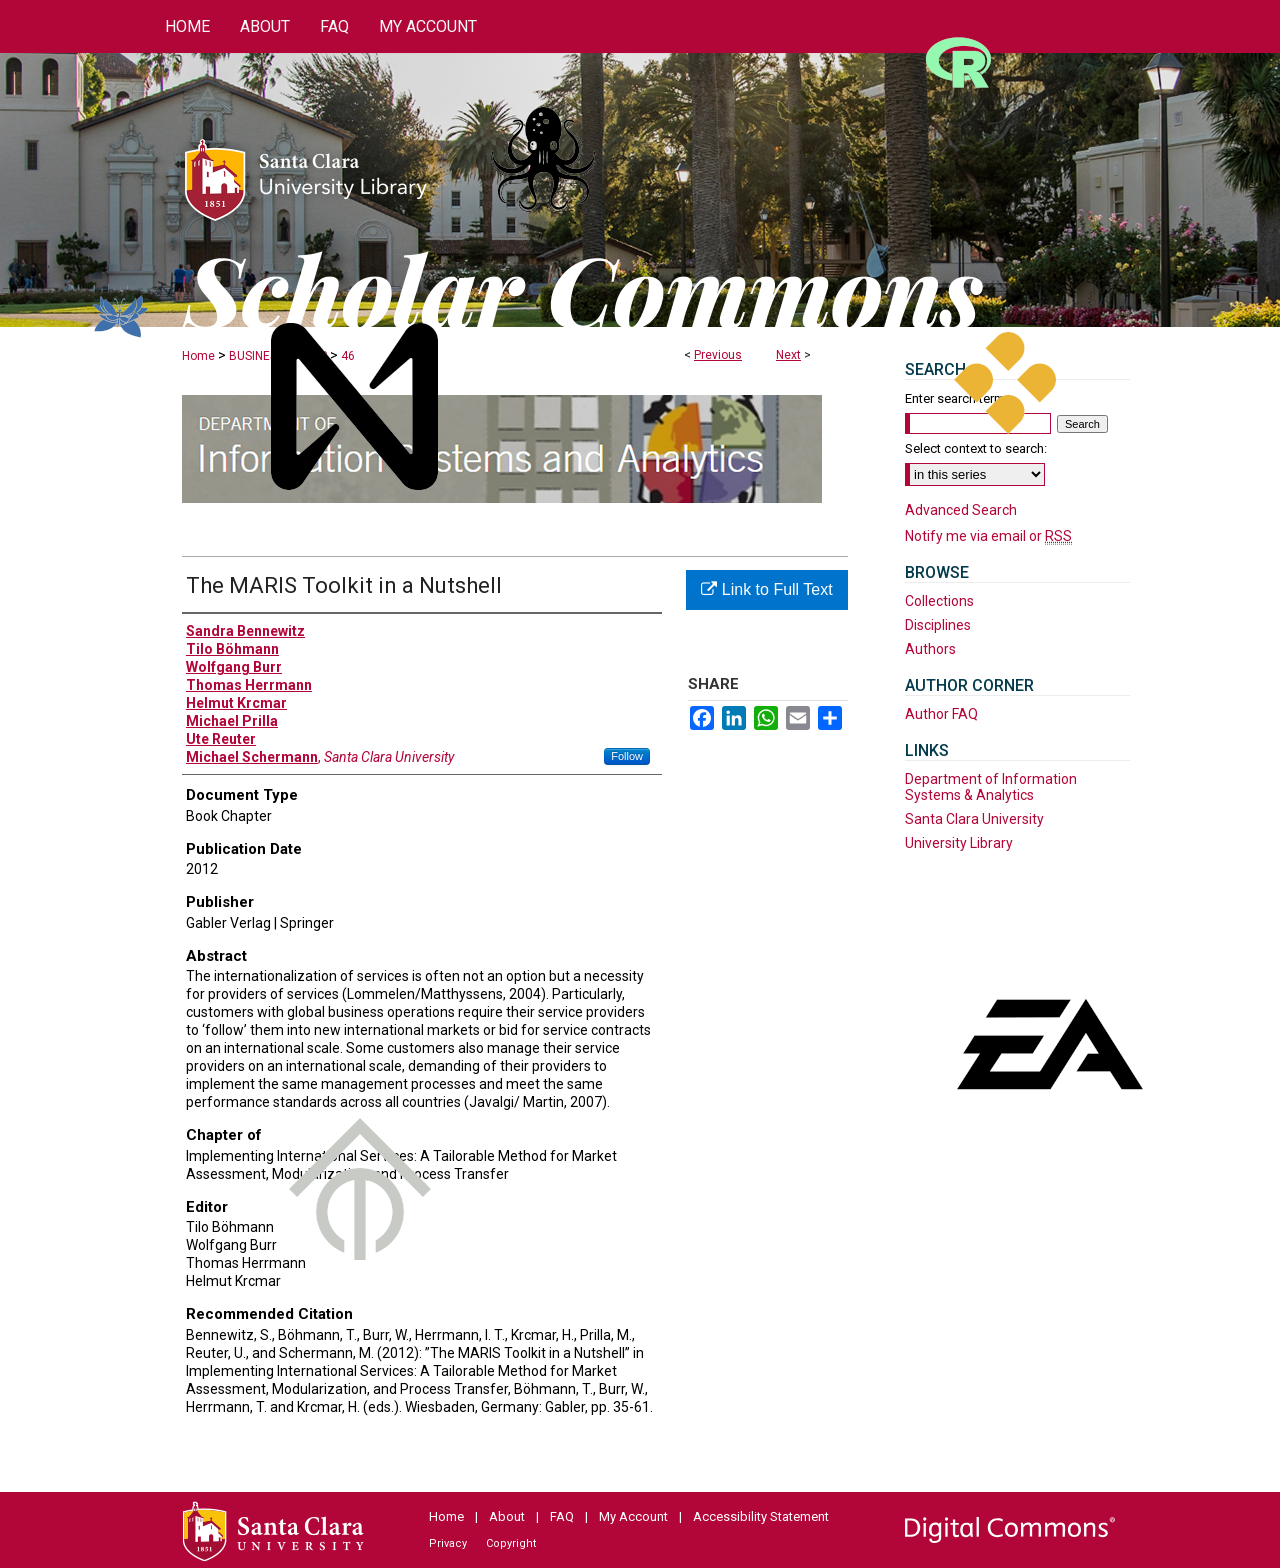 This screenshot has width=1280, height=1568. What do you see at coordinates (354, 406) in the screenshot?
I see `access NEAR Protocol wallet or account` at bounding box center [354, 406].